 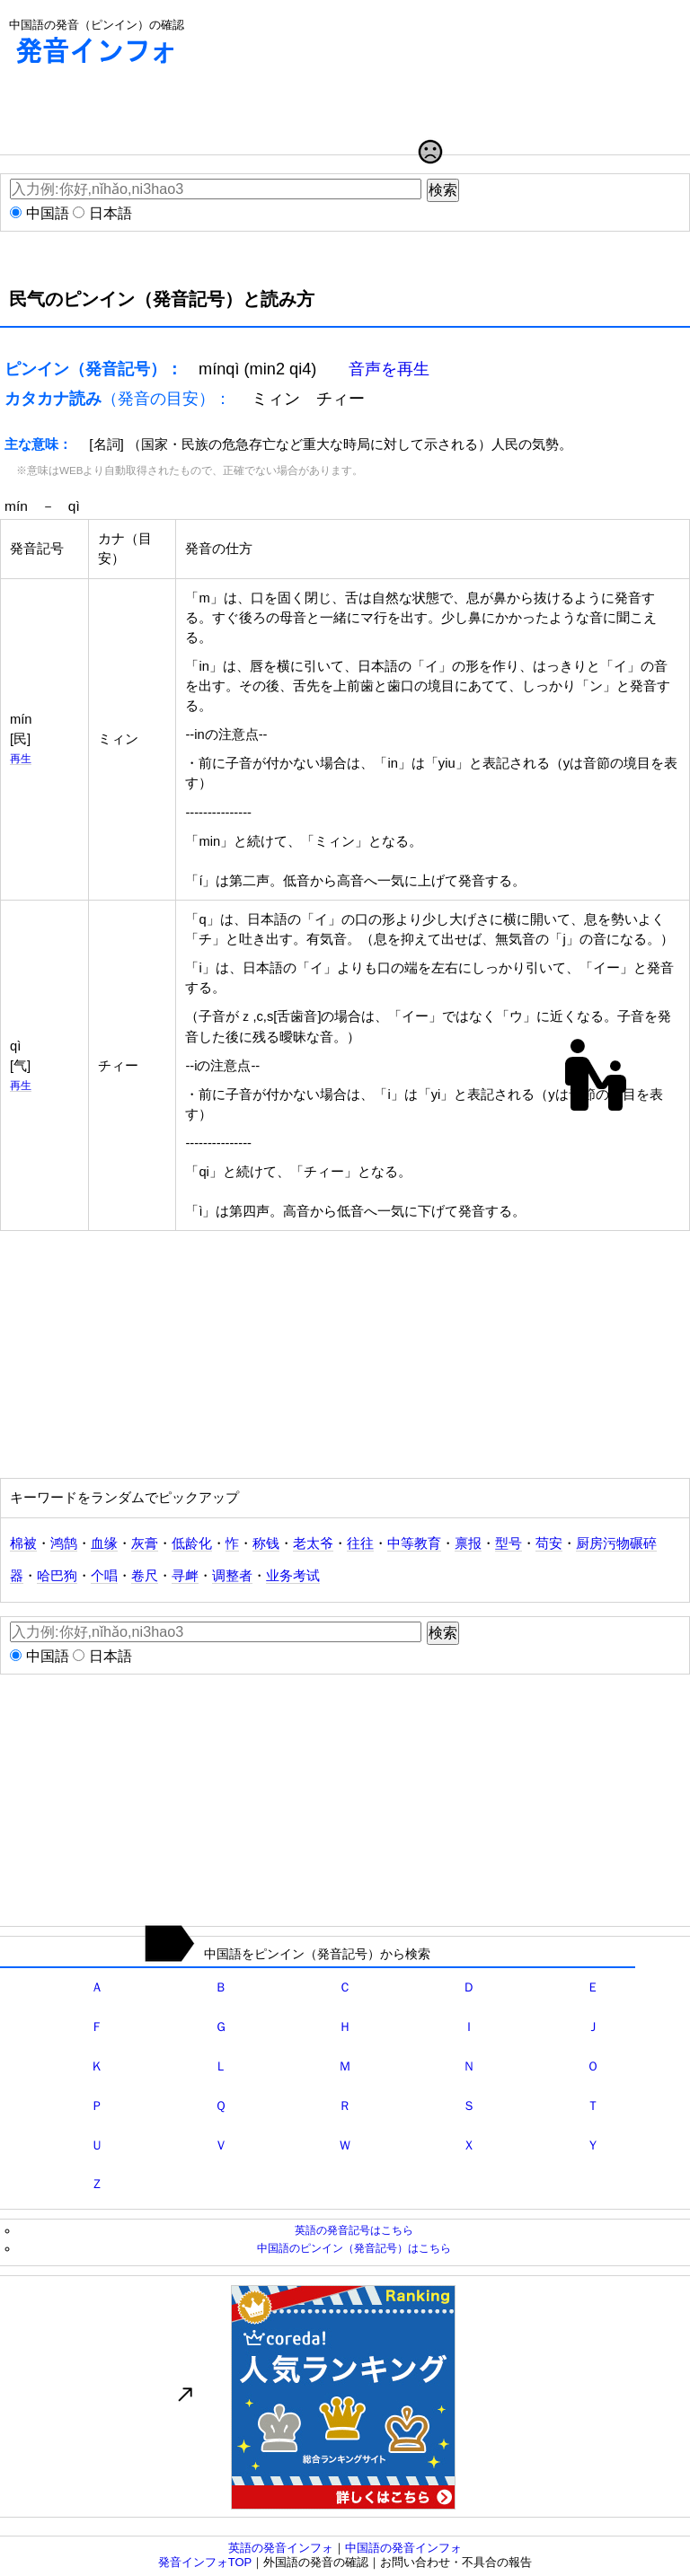 What do you see at coordinates (430, 152) in the screenshot?
I see `rate your experience as negative` at bounding box center [430, 152].